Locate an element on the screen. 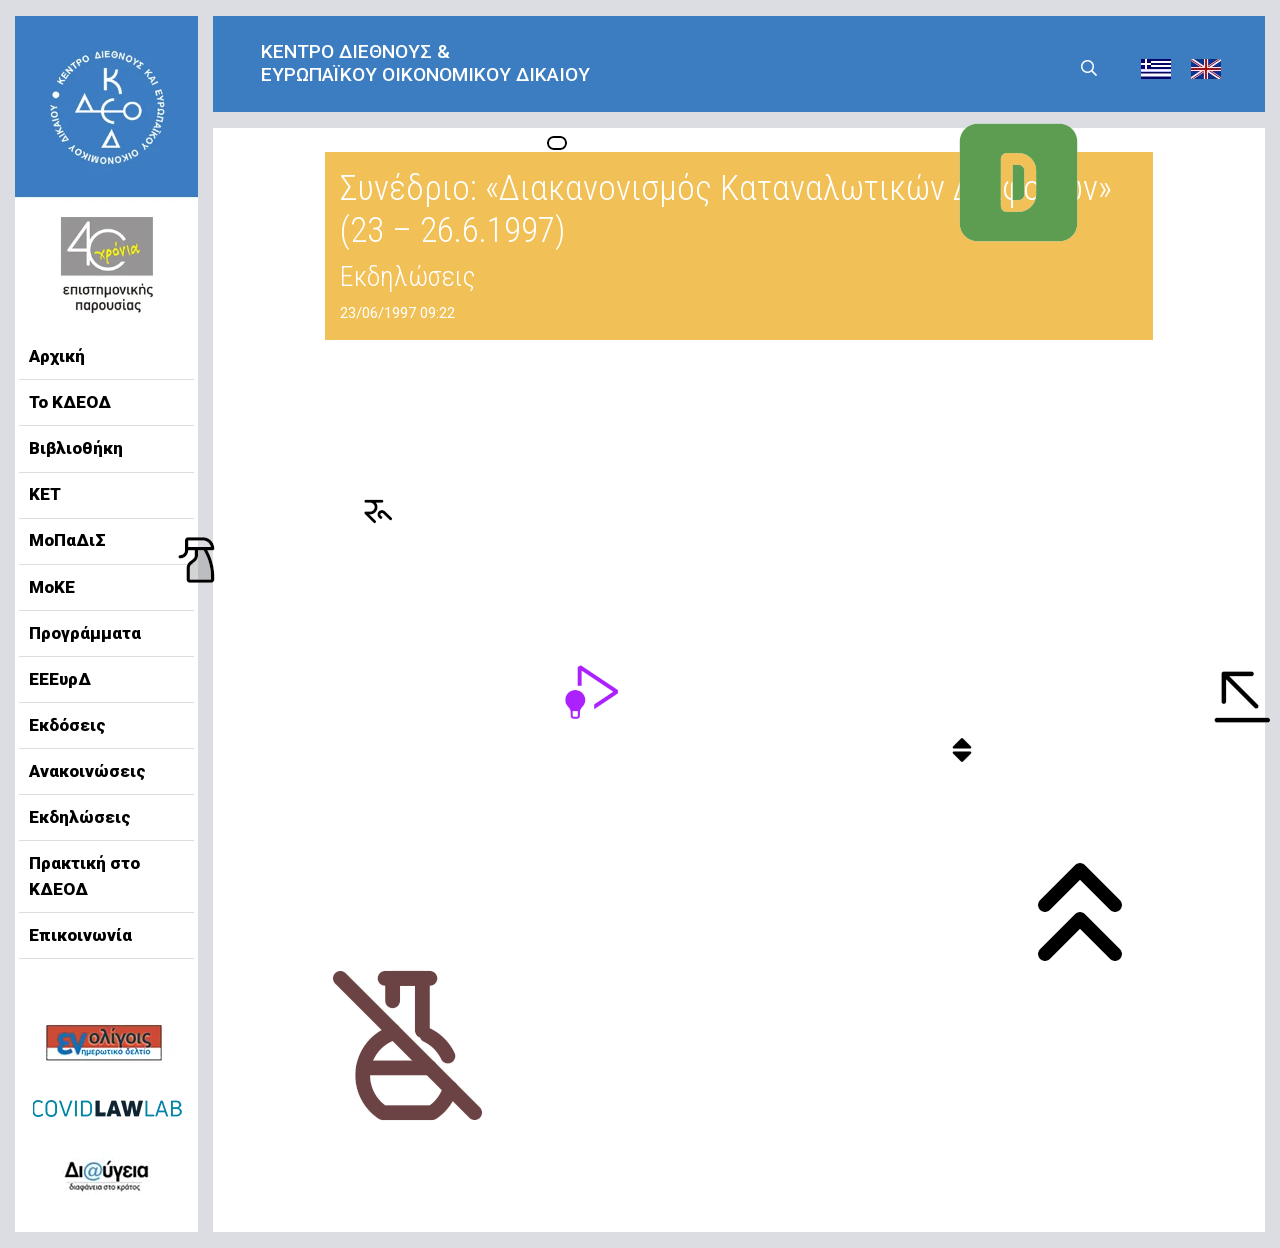 This screenshot has height=1248, width=1280. indicates nepalese rupee currency is located at coordinates (377, 511).